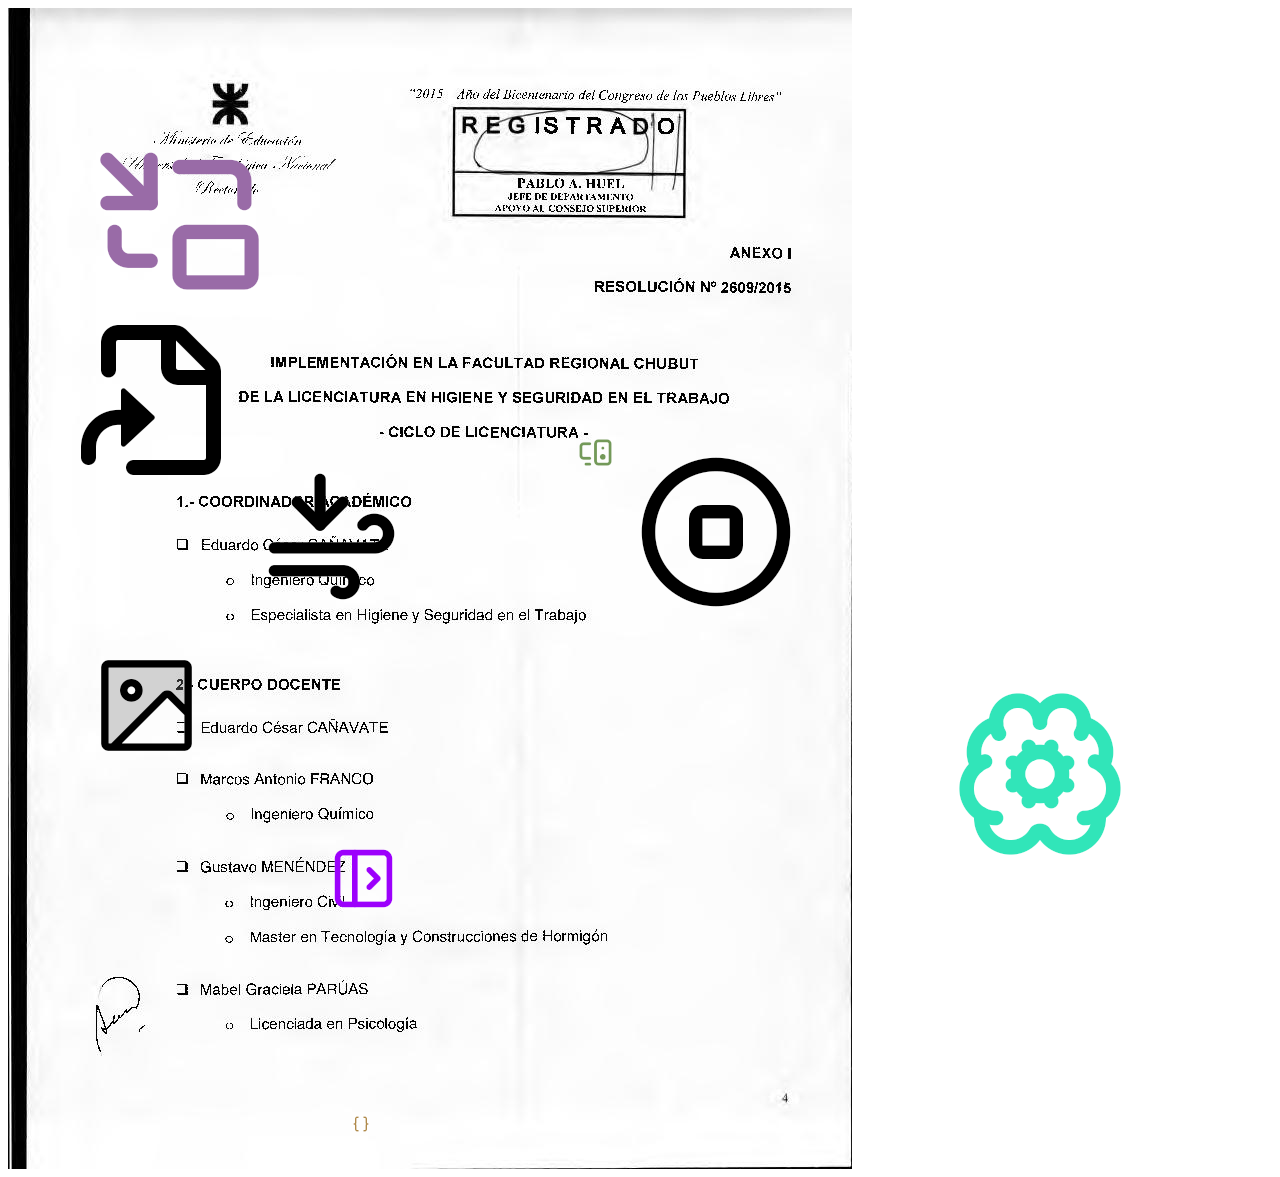 Image resolution: width=1280 pixels, height=1177 pixels. I want to click on create a symbolic link to this file, so click(161, 405).